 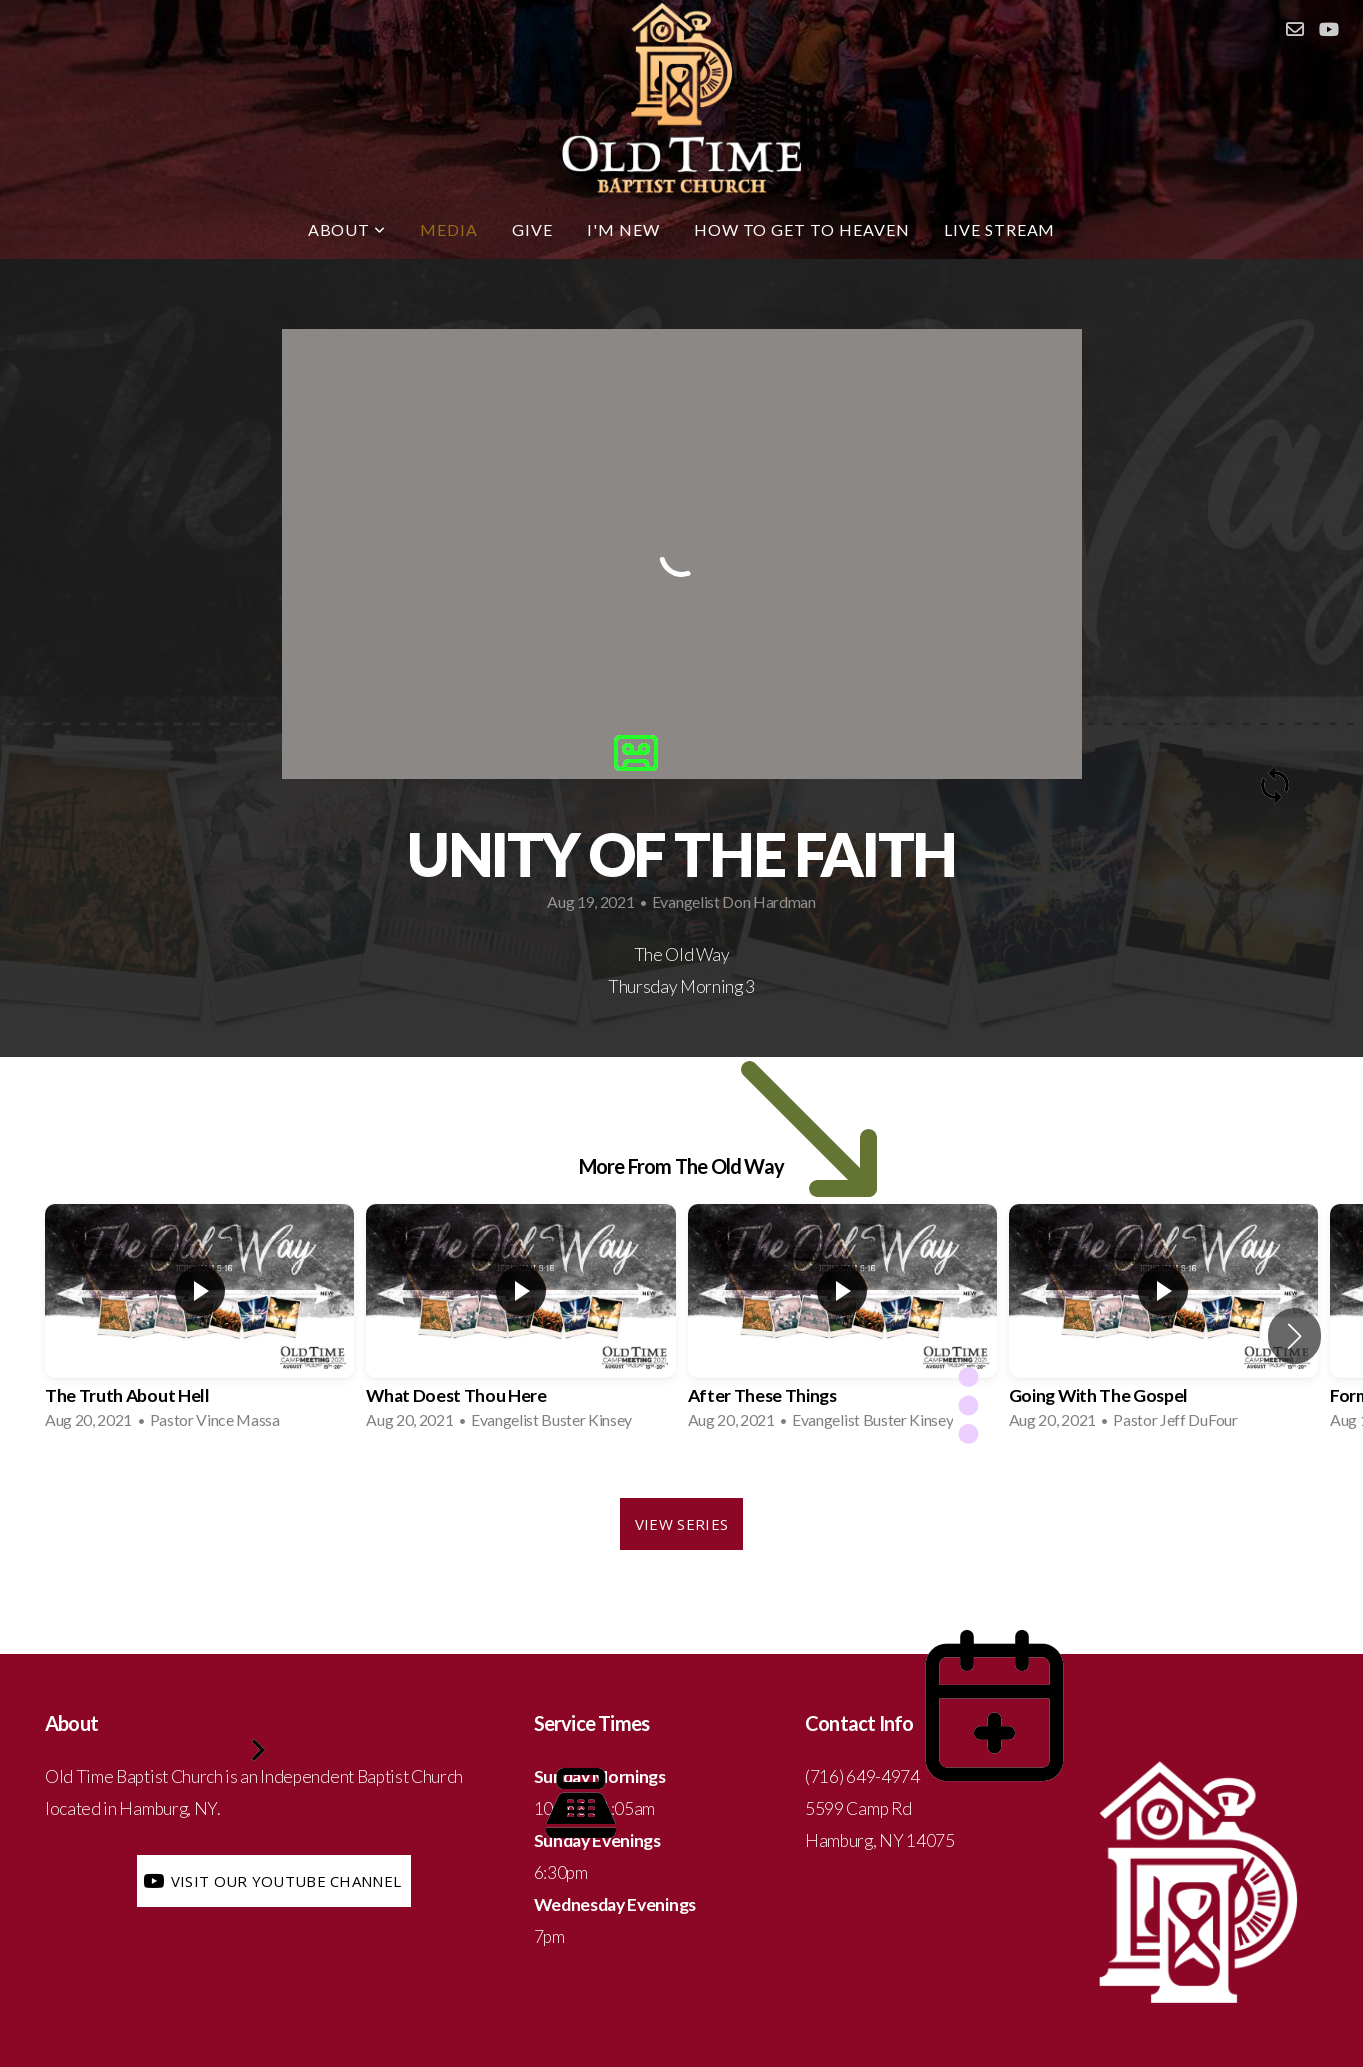 What do you see at coordinates (1275, 785) in the screenshot?
I see `enable repeat or loop playback` at bounding box center [1275, 785].